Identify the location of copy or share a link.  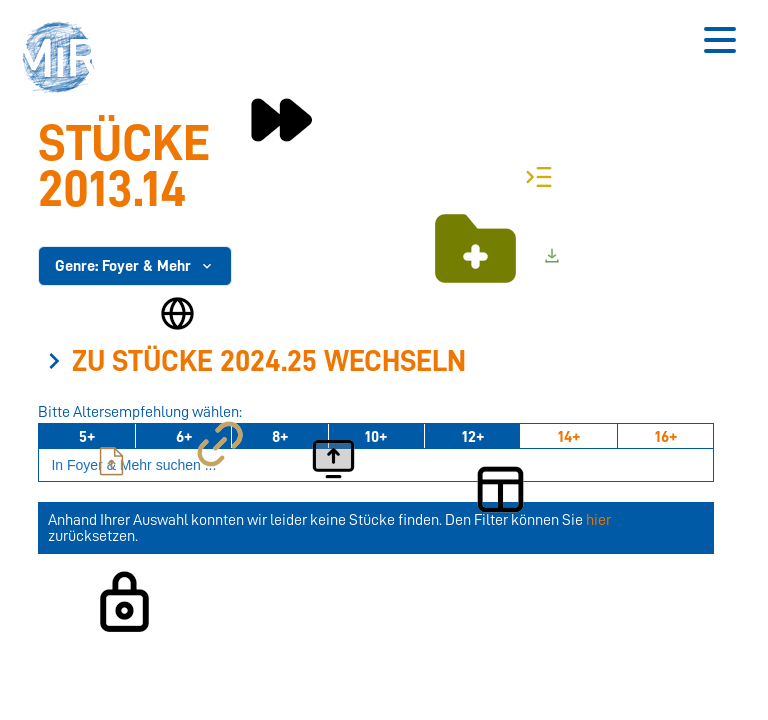
(220, 444).